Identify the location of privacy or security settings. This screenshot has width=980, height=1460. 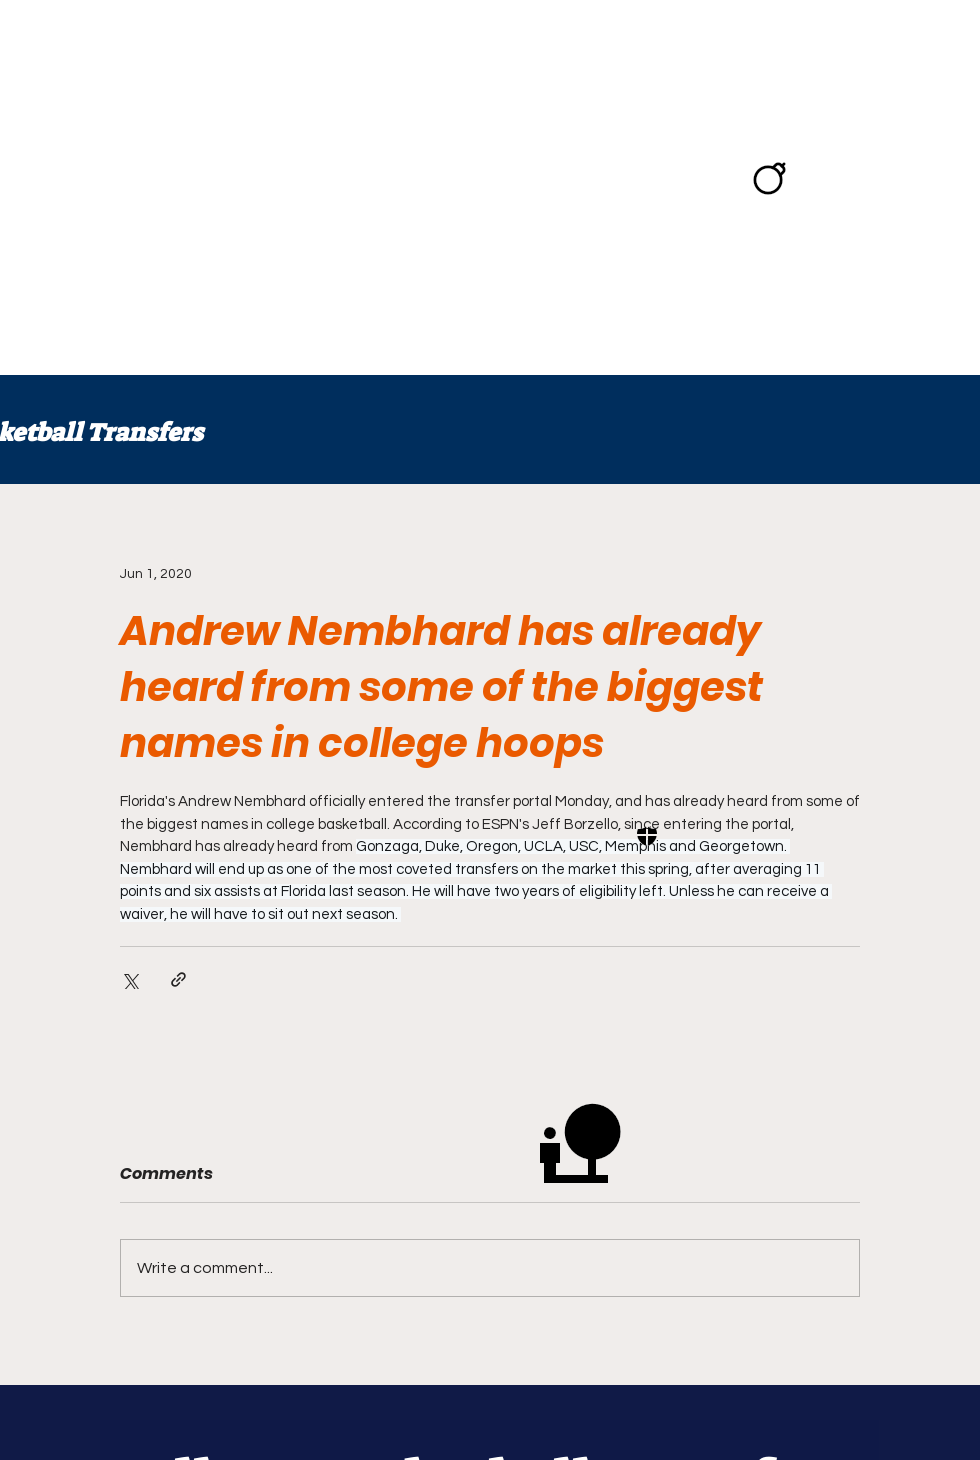
(647, 836).